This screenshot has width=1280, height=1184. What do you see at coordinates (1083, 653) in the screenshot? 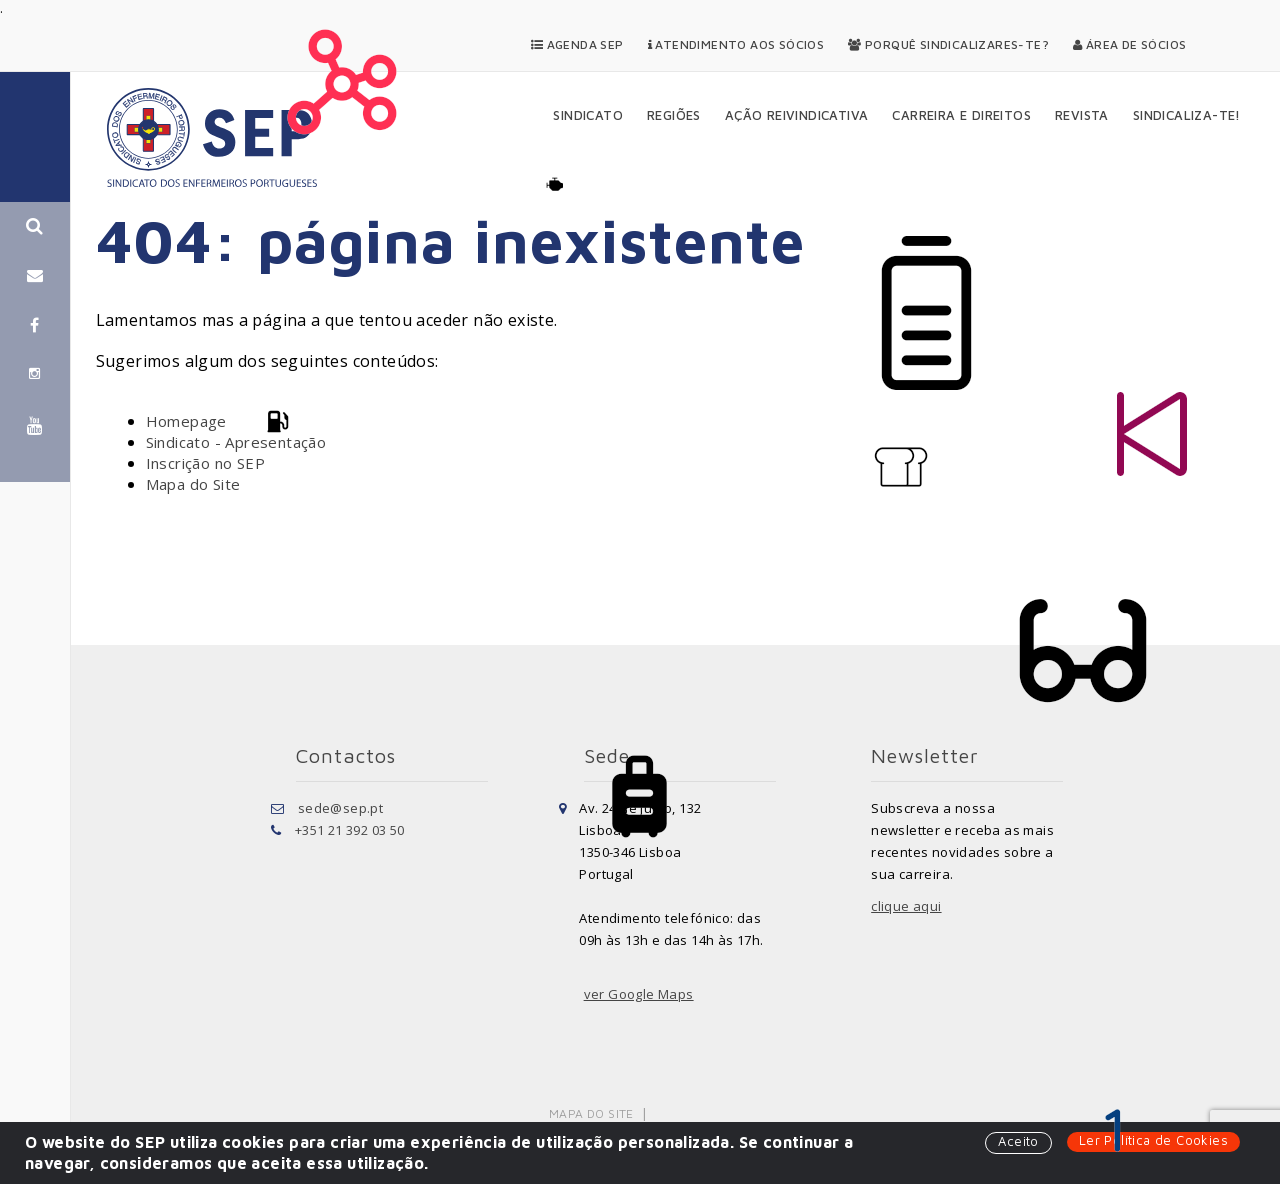
I see `enable reading mode or accessibility features` at bounding box center [1083, 653].